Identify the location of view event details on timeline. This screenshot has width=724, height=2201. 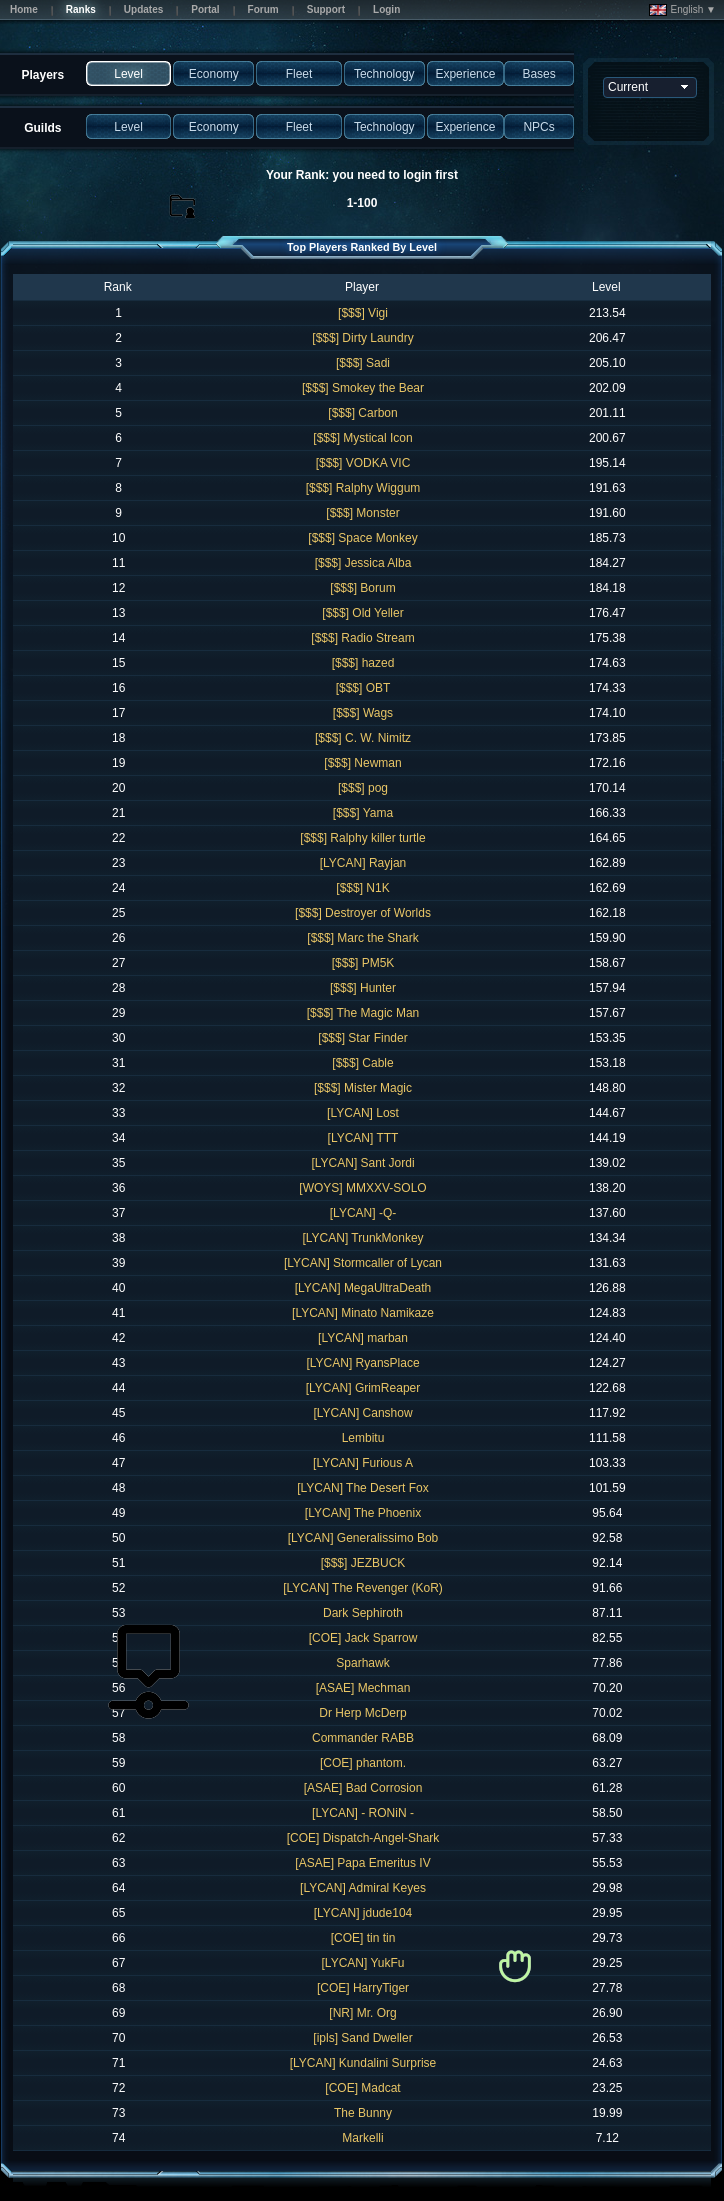
(148, 1669).